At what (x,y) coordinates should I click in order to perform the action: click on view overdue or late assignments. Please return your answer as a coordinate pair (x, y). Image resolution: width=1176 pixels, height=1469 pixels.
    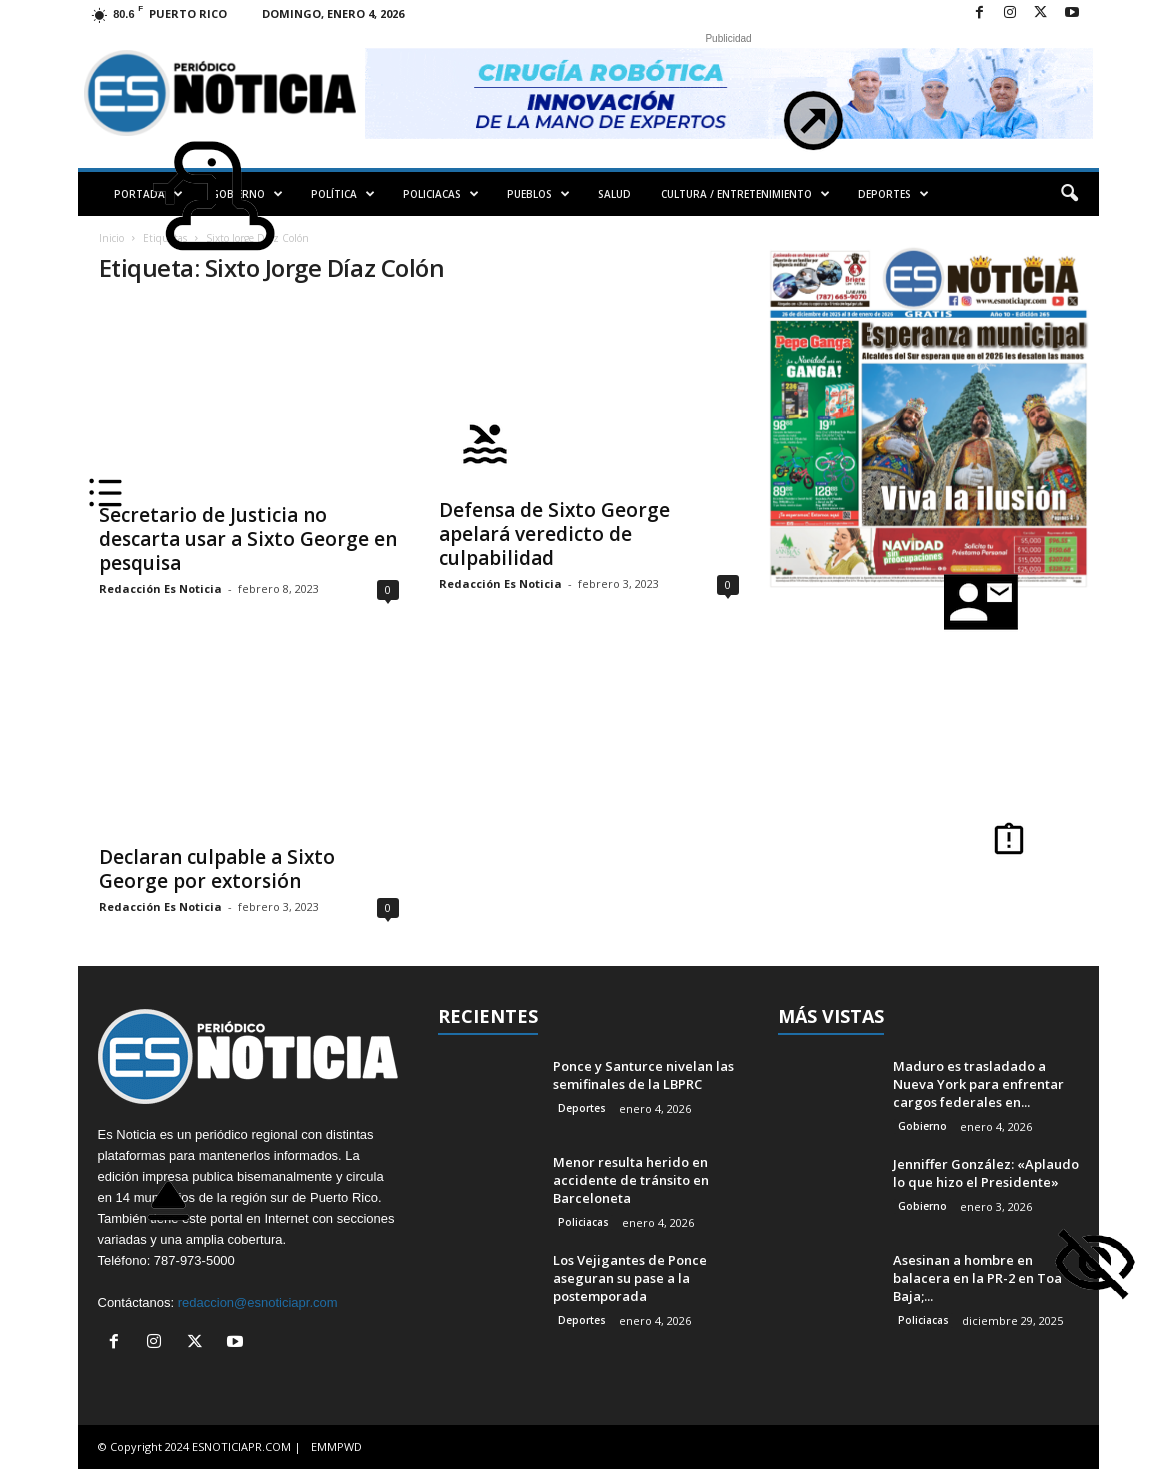
    Looking at the image, I should click on (1009, 840).